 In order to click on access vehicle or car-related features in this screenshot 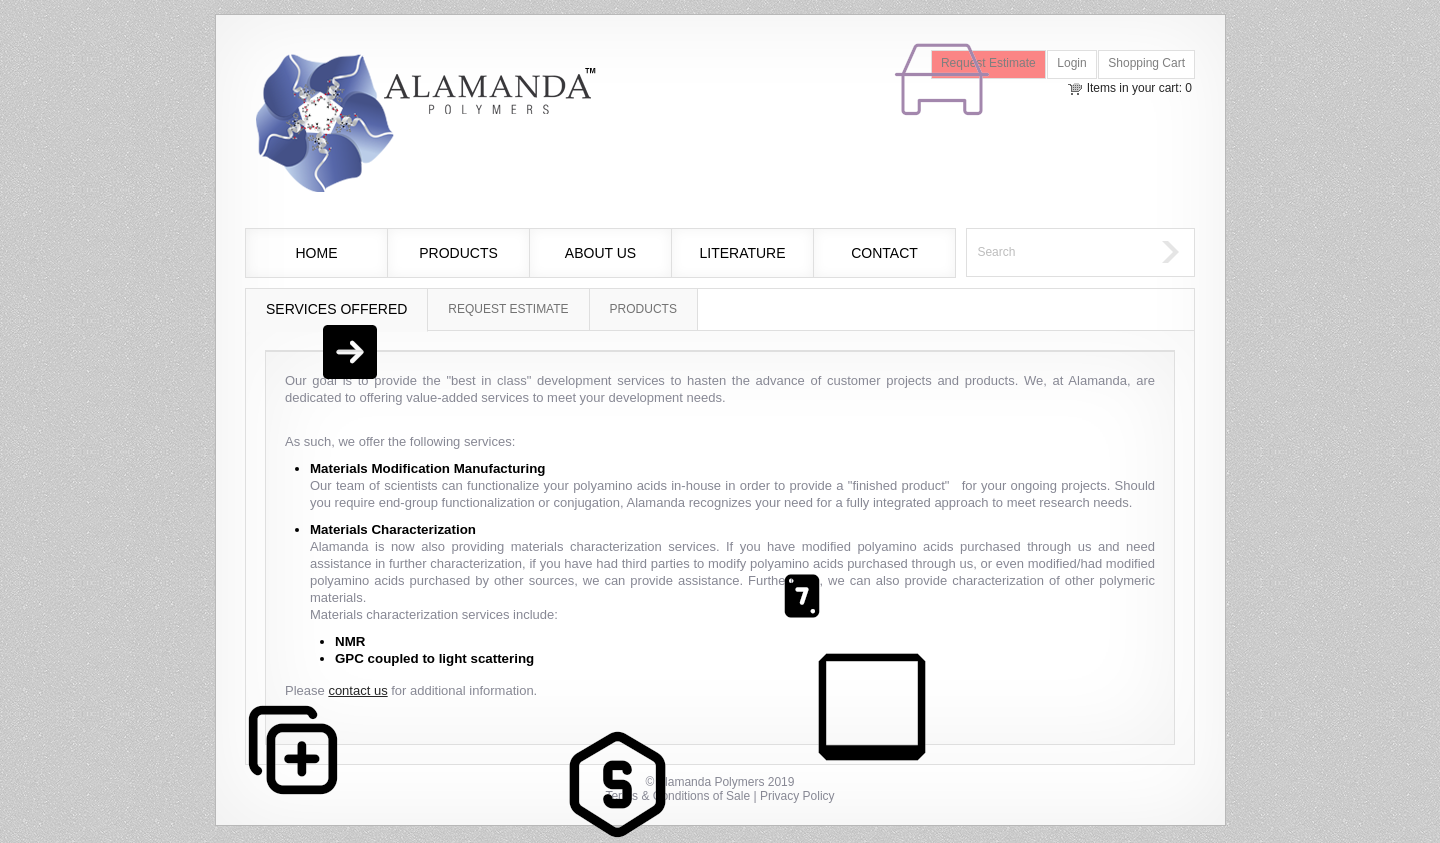, I will do `click(942, 81)`.